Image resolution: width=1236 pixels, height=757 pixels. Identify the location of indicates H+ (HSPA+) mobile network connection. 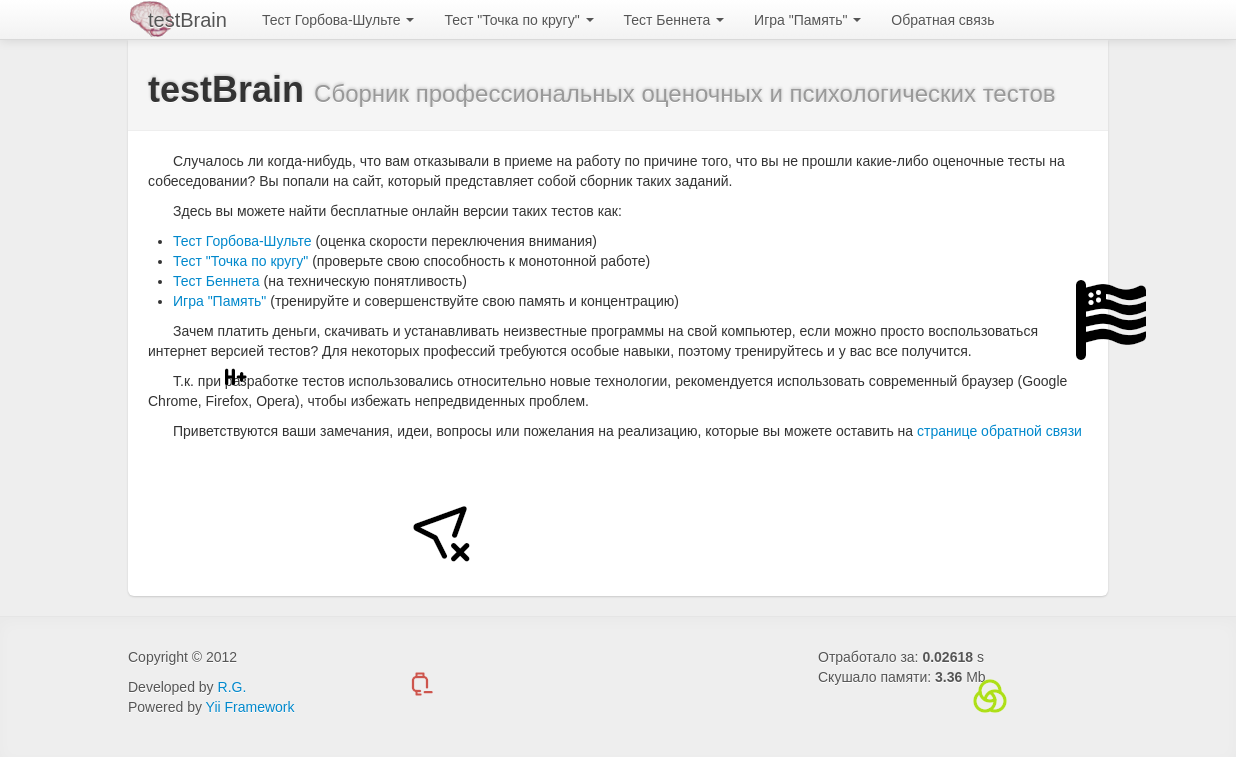
(235, 377).